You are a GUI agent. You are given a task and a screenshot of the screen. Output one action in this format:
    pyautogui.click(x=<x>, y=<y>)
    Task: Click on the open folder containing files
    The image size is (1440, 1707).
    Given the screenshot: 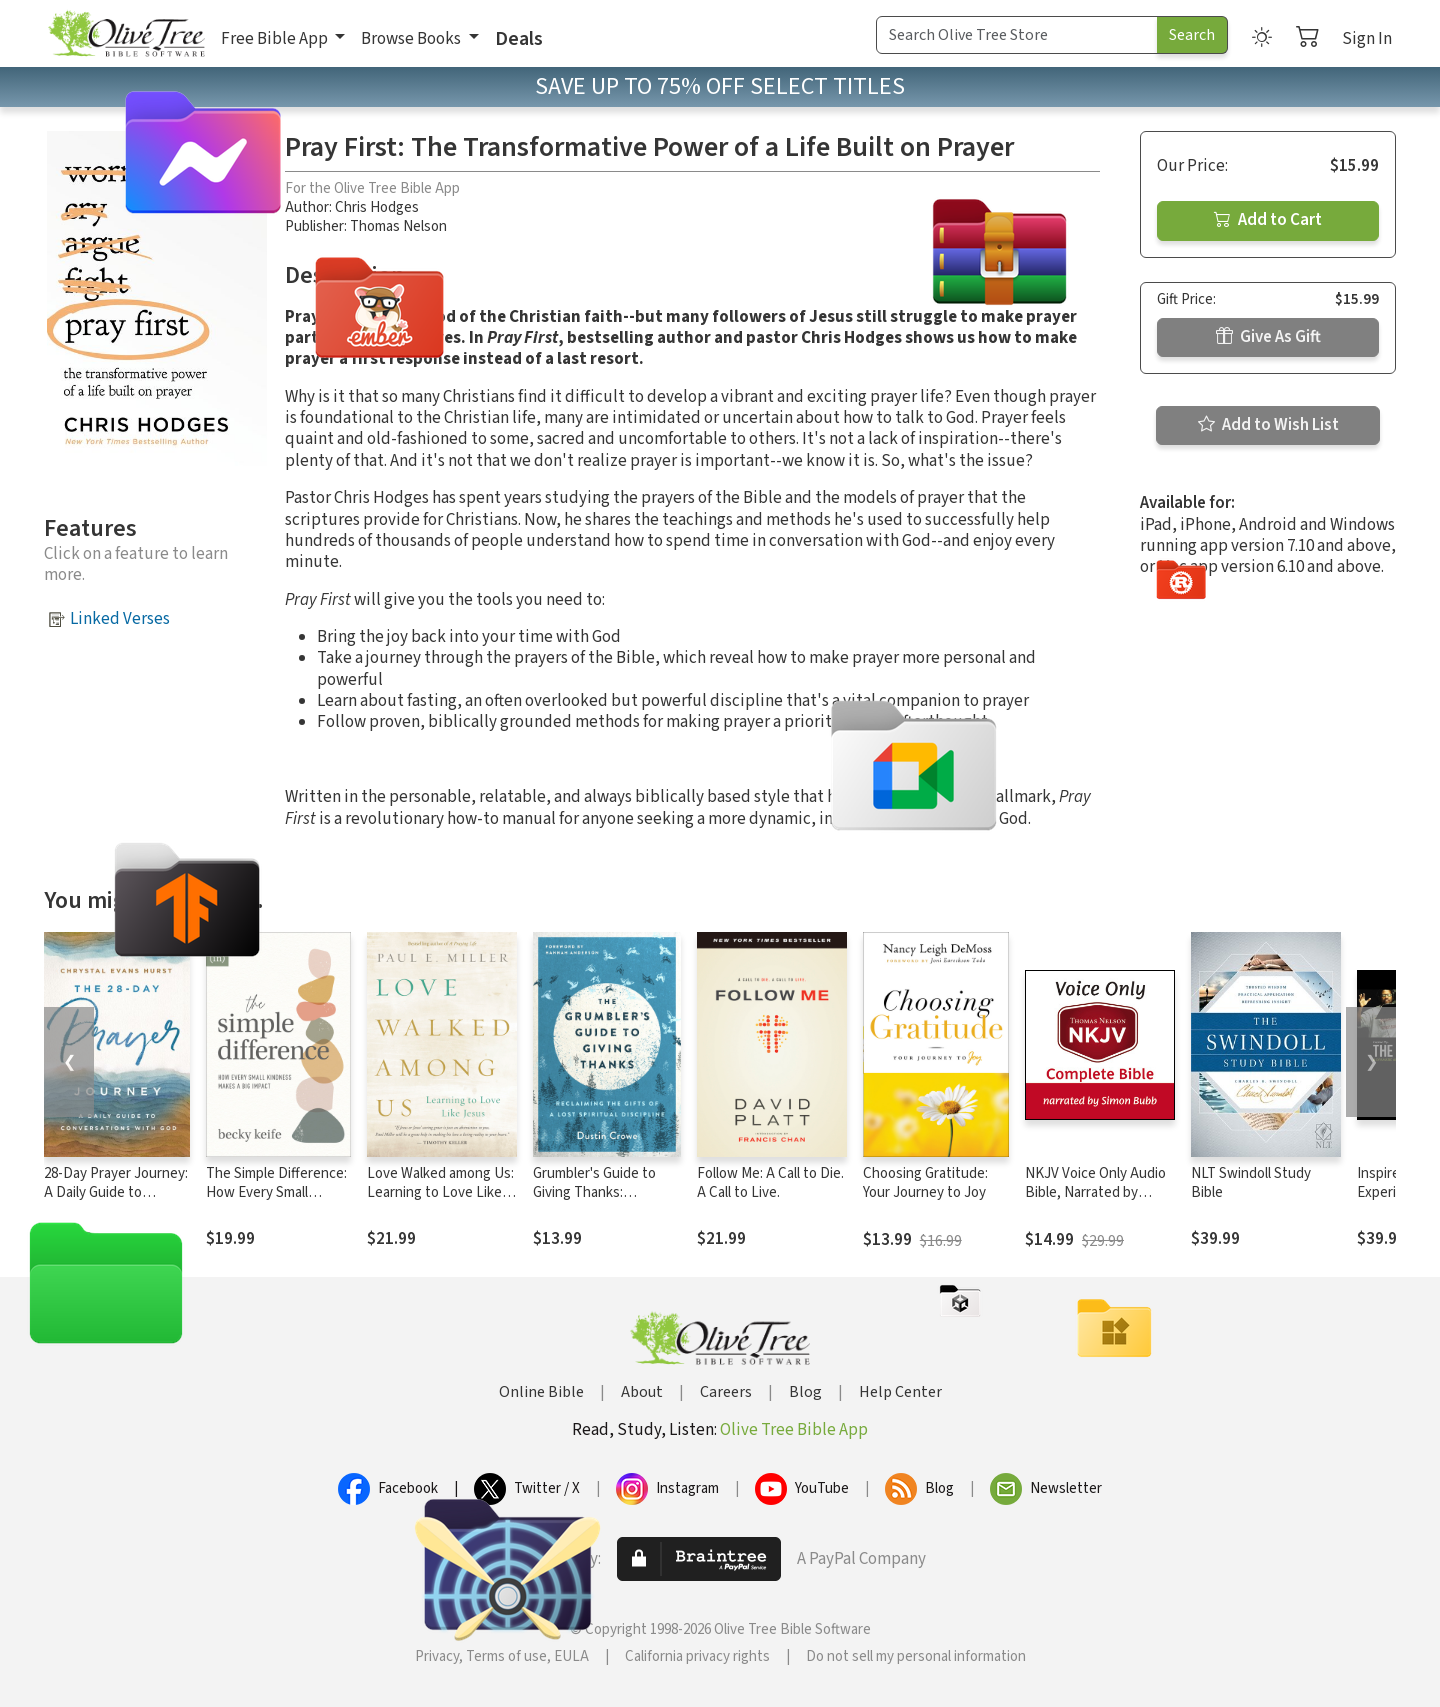 What is the action you would take?
    pyautogui.click(x=106, y=1283)
    